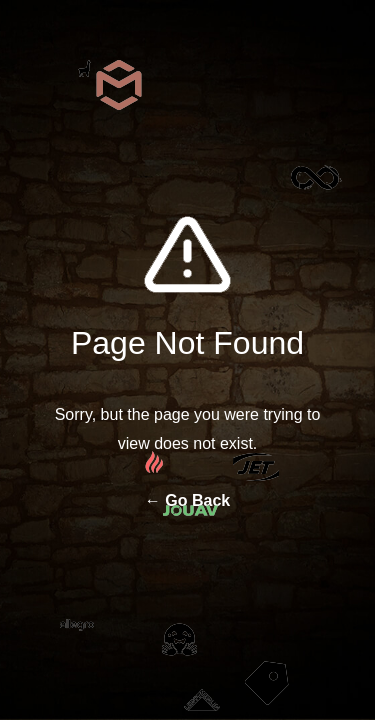 Image resolution: width=375 pixels, height=720 pixels. I want to click on jouav company logo, so click(190, 510).